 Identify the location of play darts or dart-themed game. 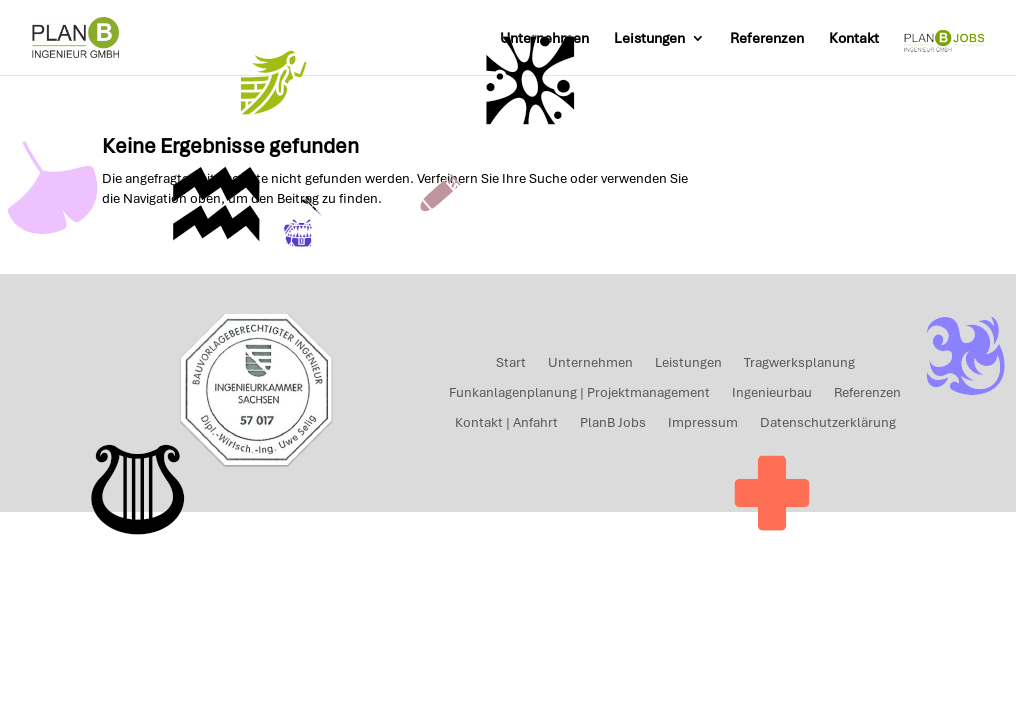
(312, 206).